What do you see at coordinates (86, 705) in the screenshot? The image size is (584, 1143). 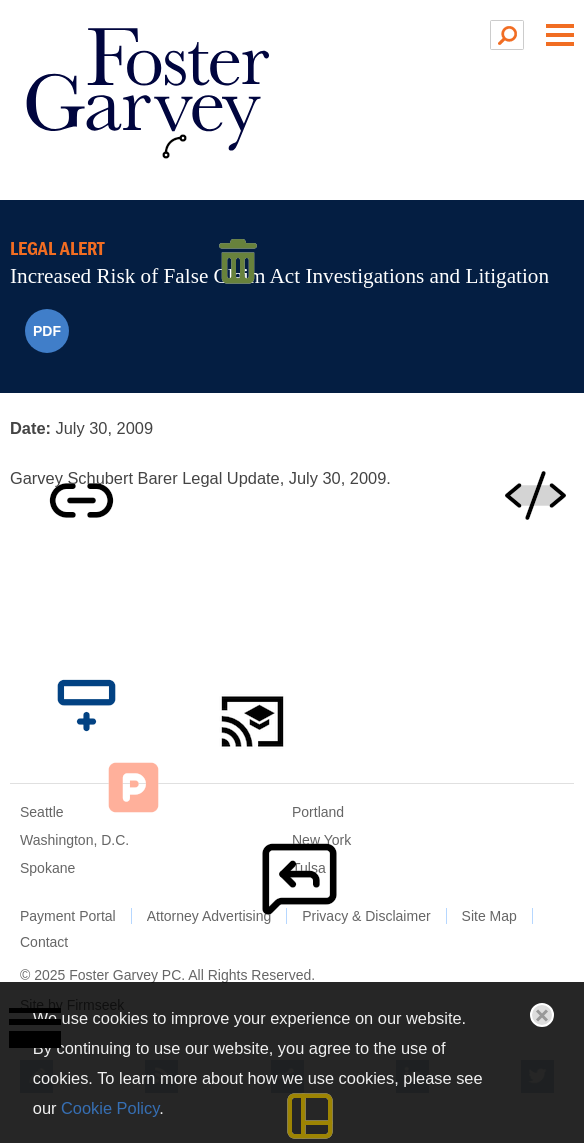 I see `insert a new row below` at bounding box center [86, 705].